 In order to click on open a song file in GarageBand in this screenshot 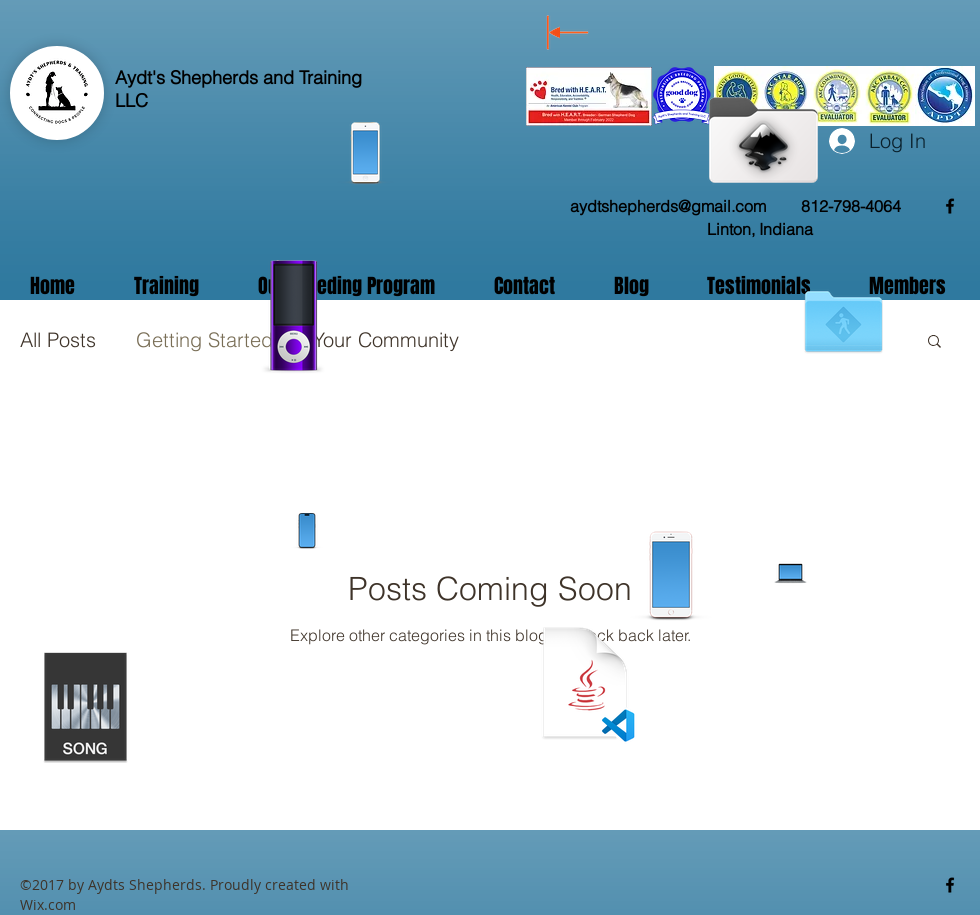, I will do `click(85, 709)`.